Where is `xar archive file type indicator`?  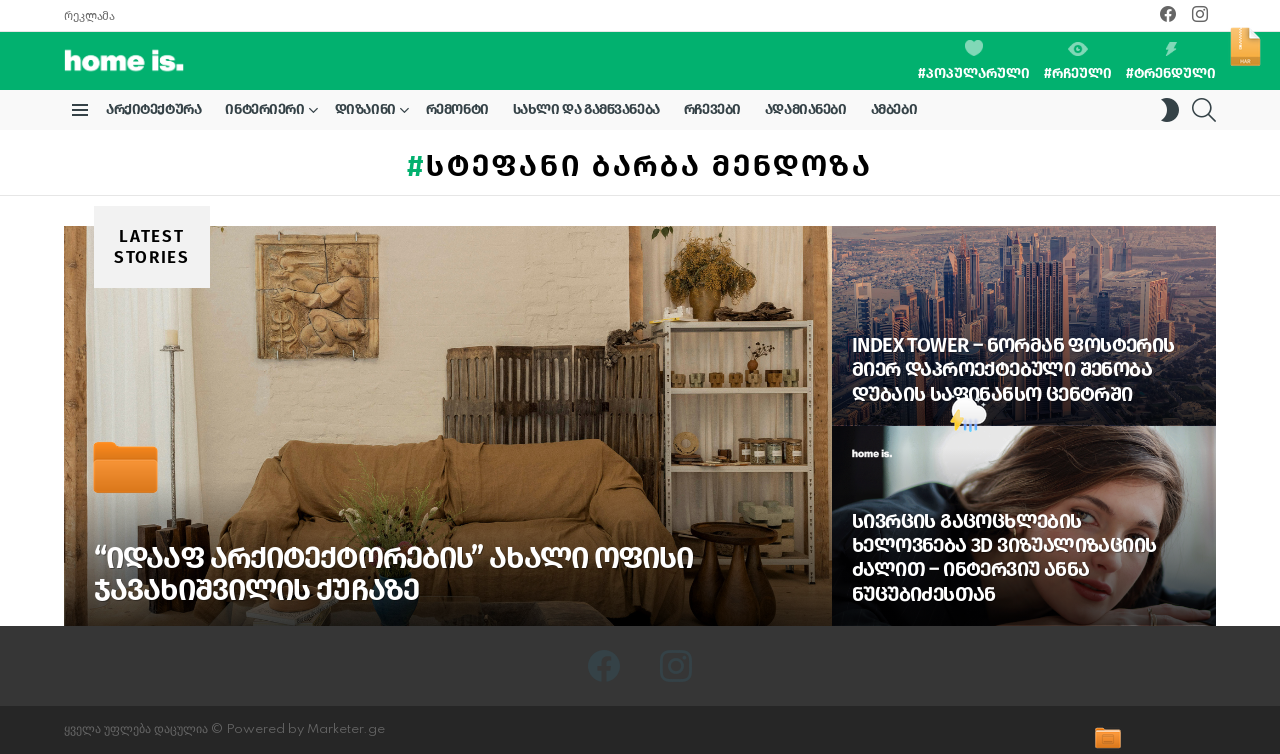
xar archive file type indicator is located at coordinates (1245, 47).